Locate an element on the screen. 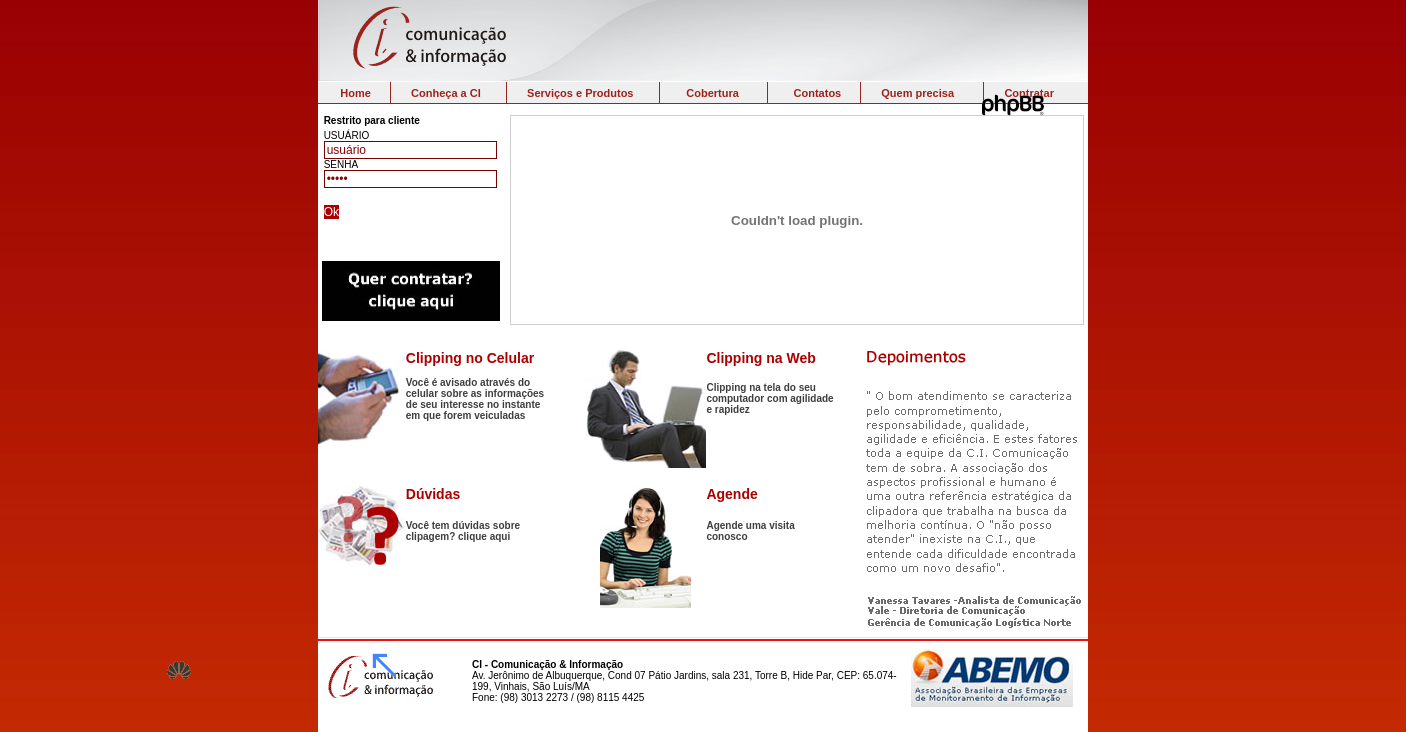 This screenshot has width=1406, height=732. visit phpBB forum software website is located at coordinates (1013, 105).